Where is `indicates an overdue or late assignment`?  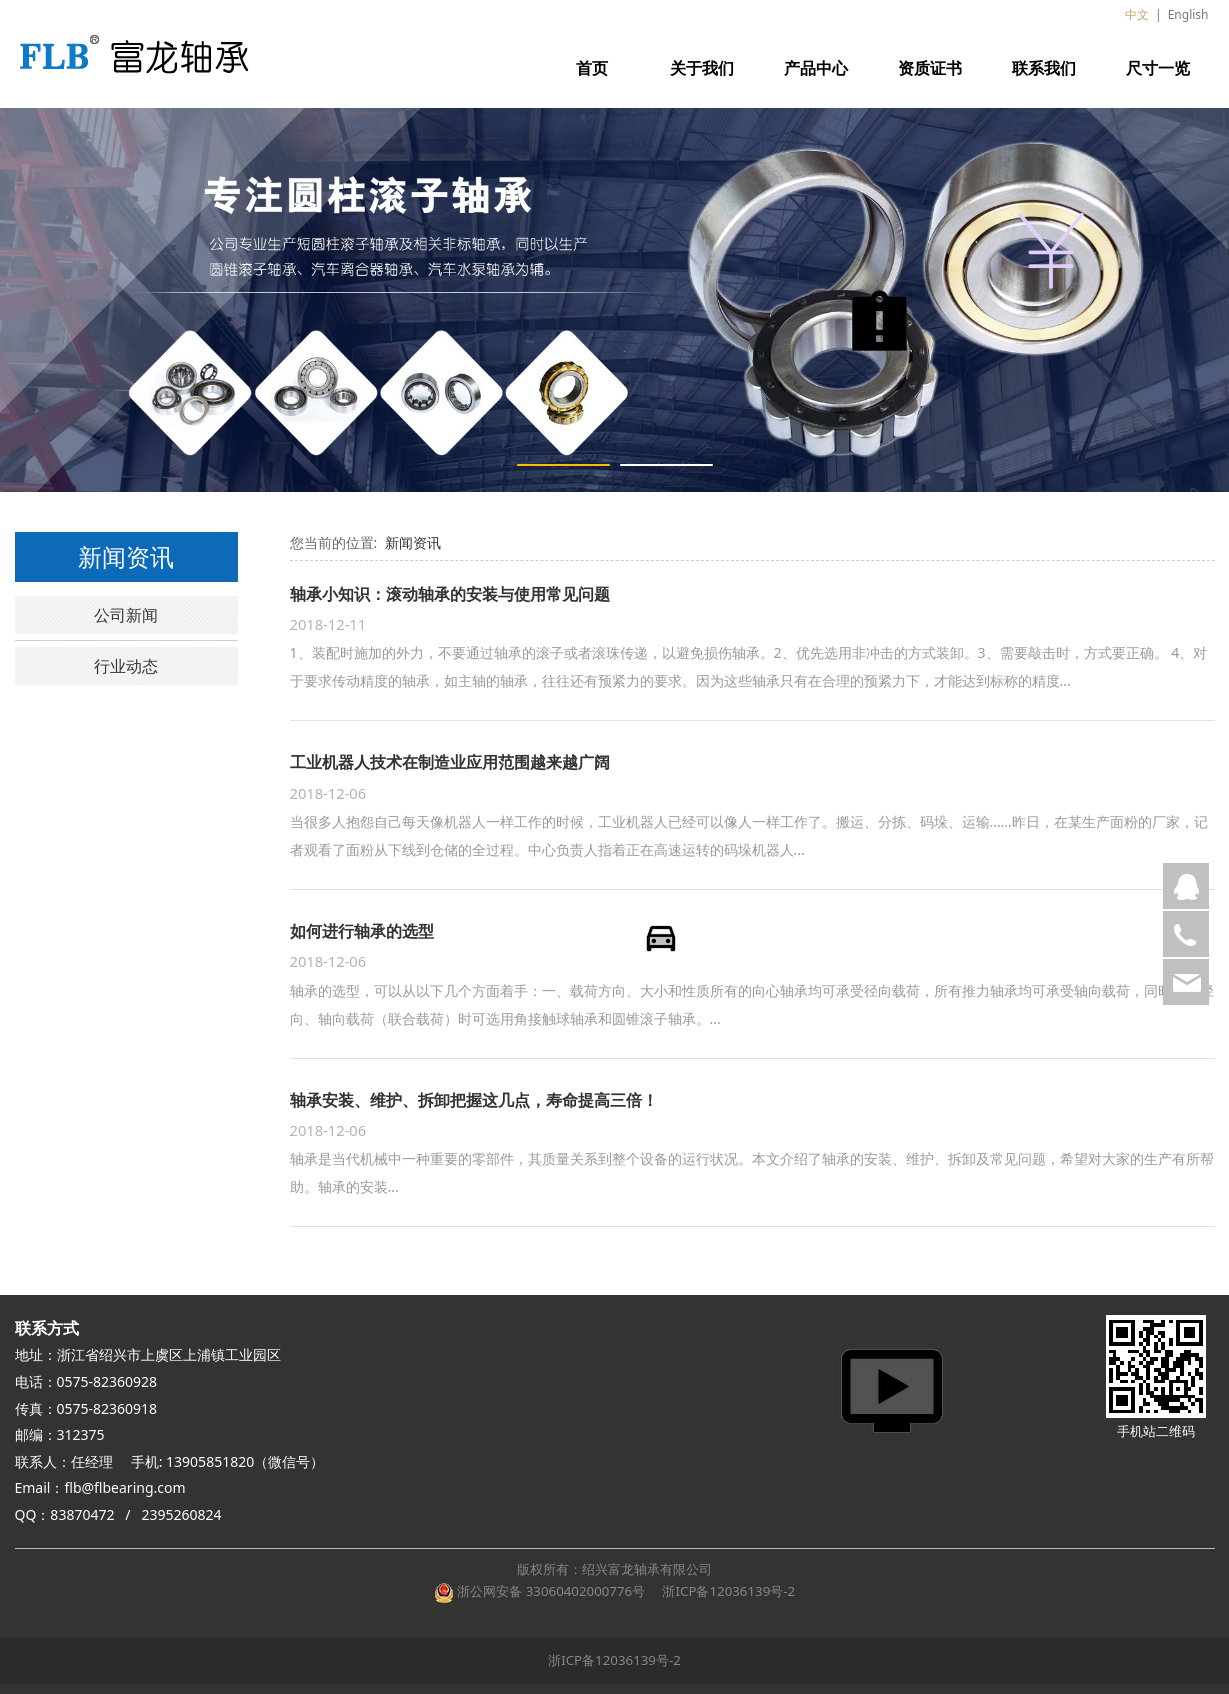
indicates an overdue or late assignment is located at coordinates (879, 323).